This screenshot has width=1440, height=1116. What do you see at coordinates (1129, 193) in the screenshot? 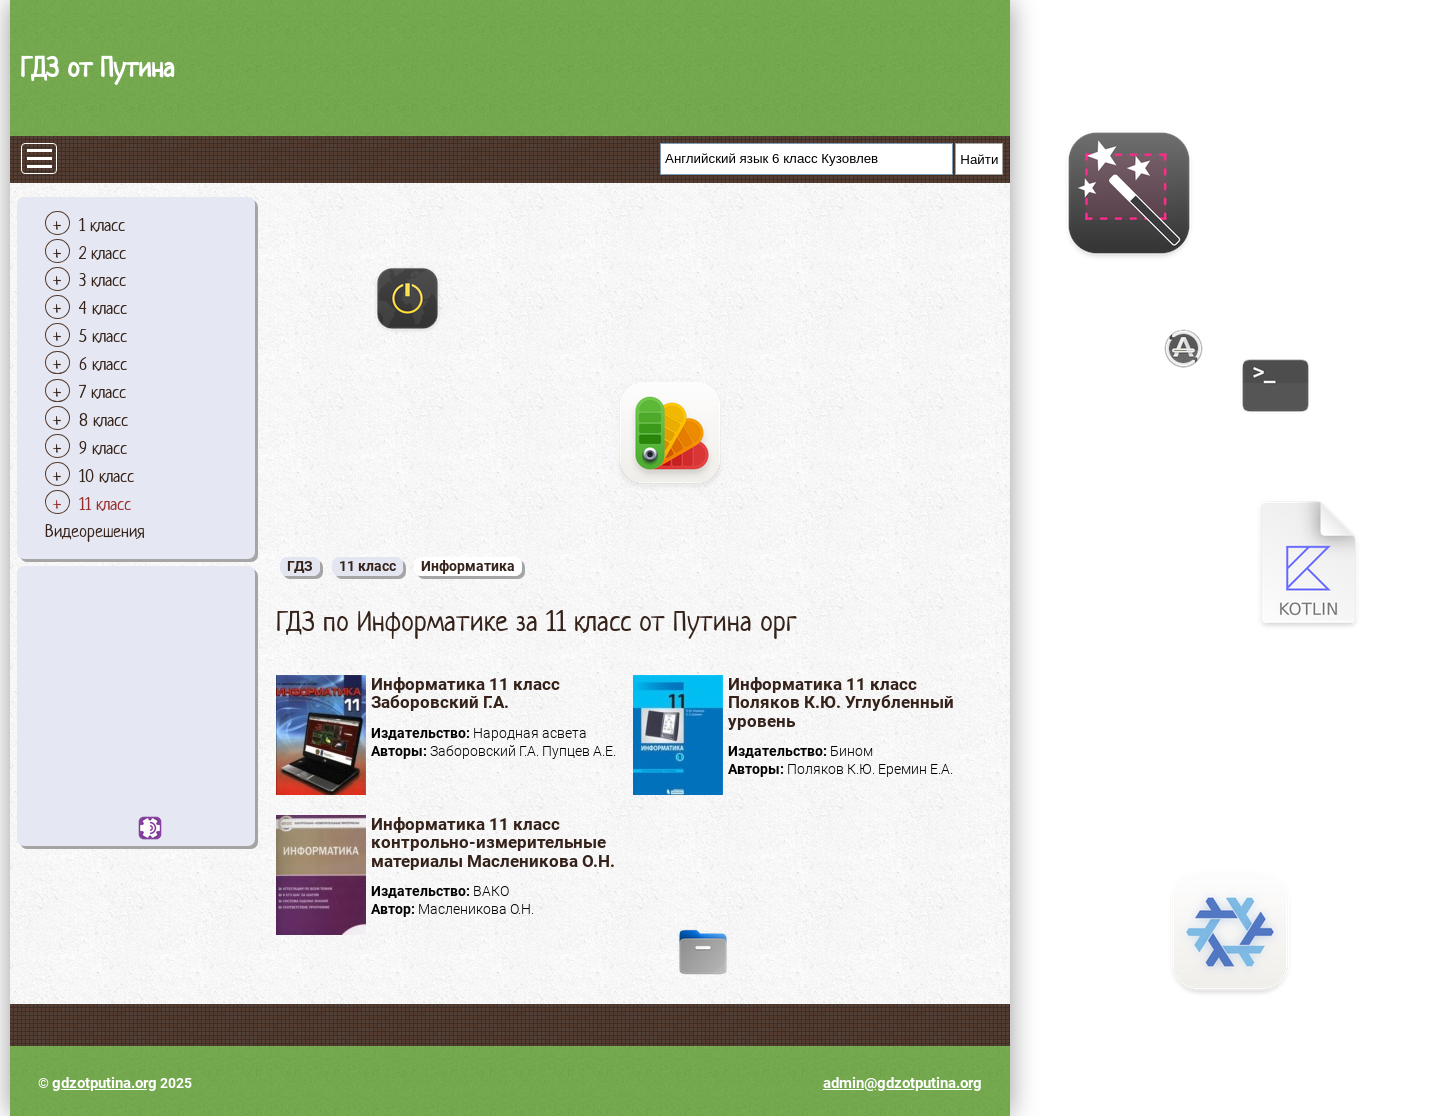
I see `open normcap screen capture tool` at bounding box center [1129, 193].